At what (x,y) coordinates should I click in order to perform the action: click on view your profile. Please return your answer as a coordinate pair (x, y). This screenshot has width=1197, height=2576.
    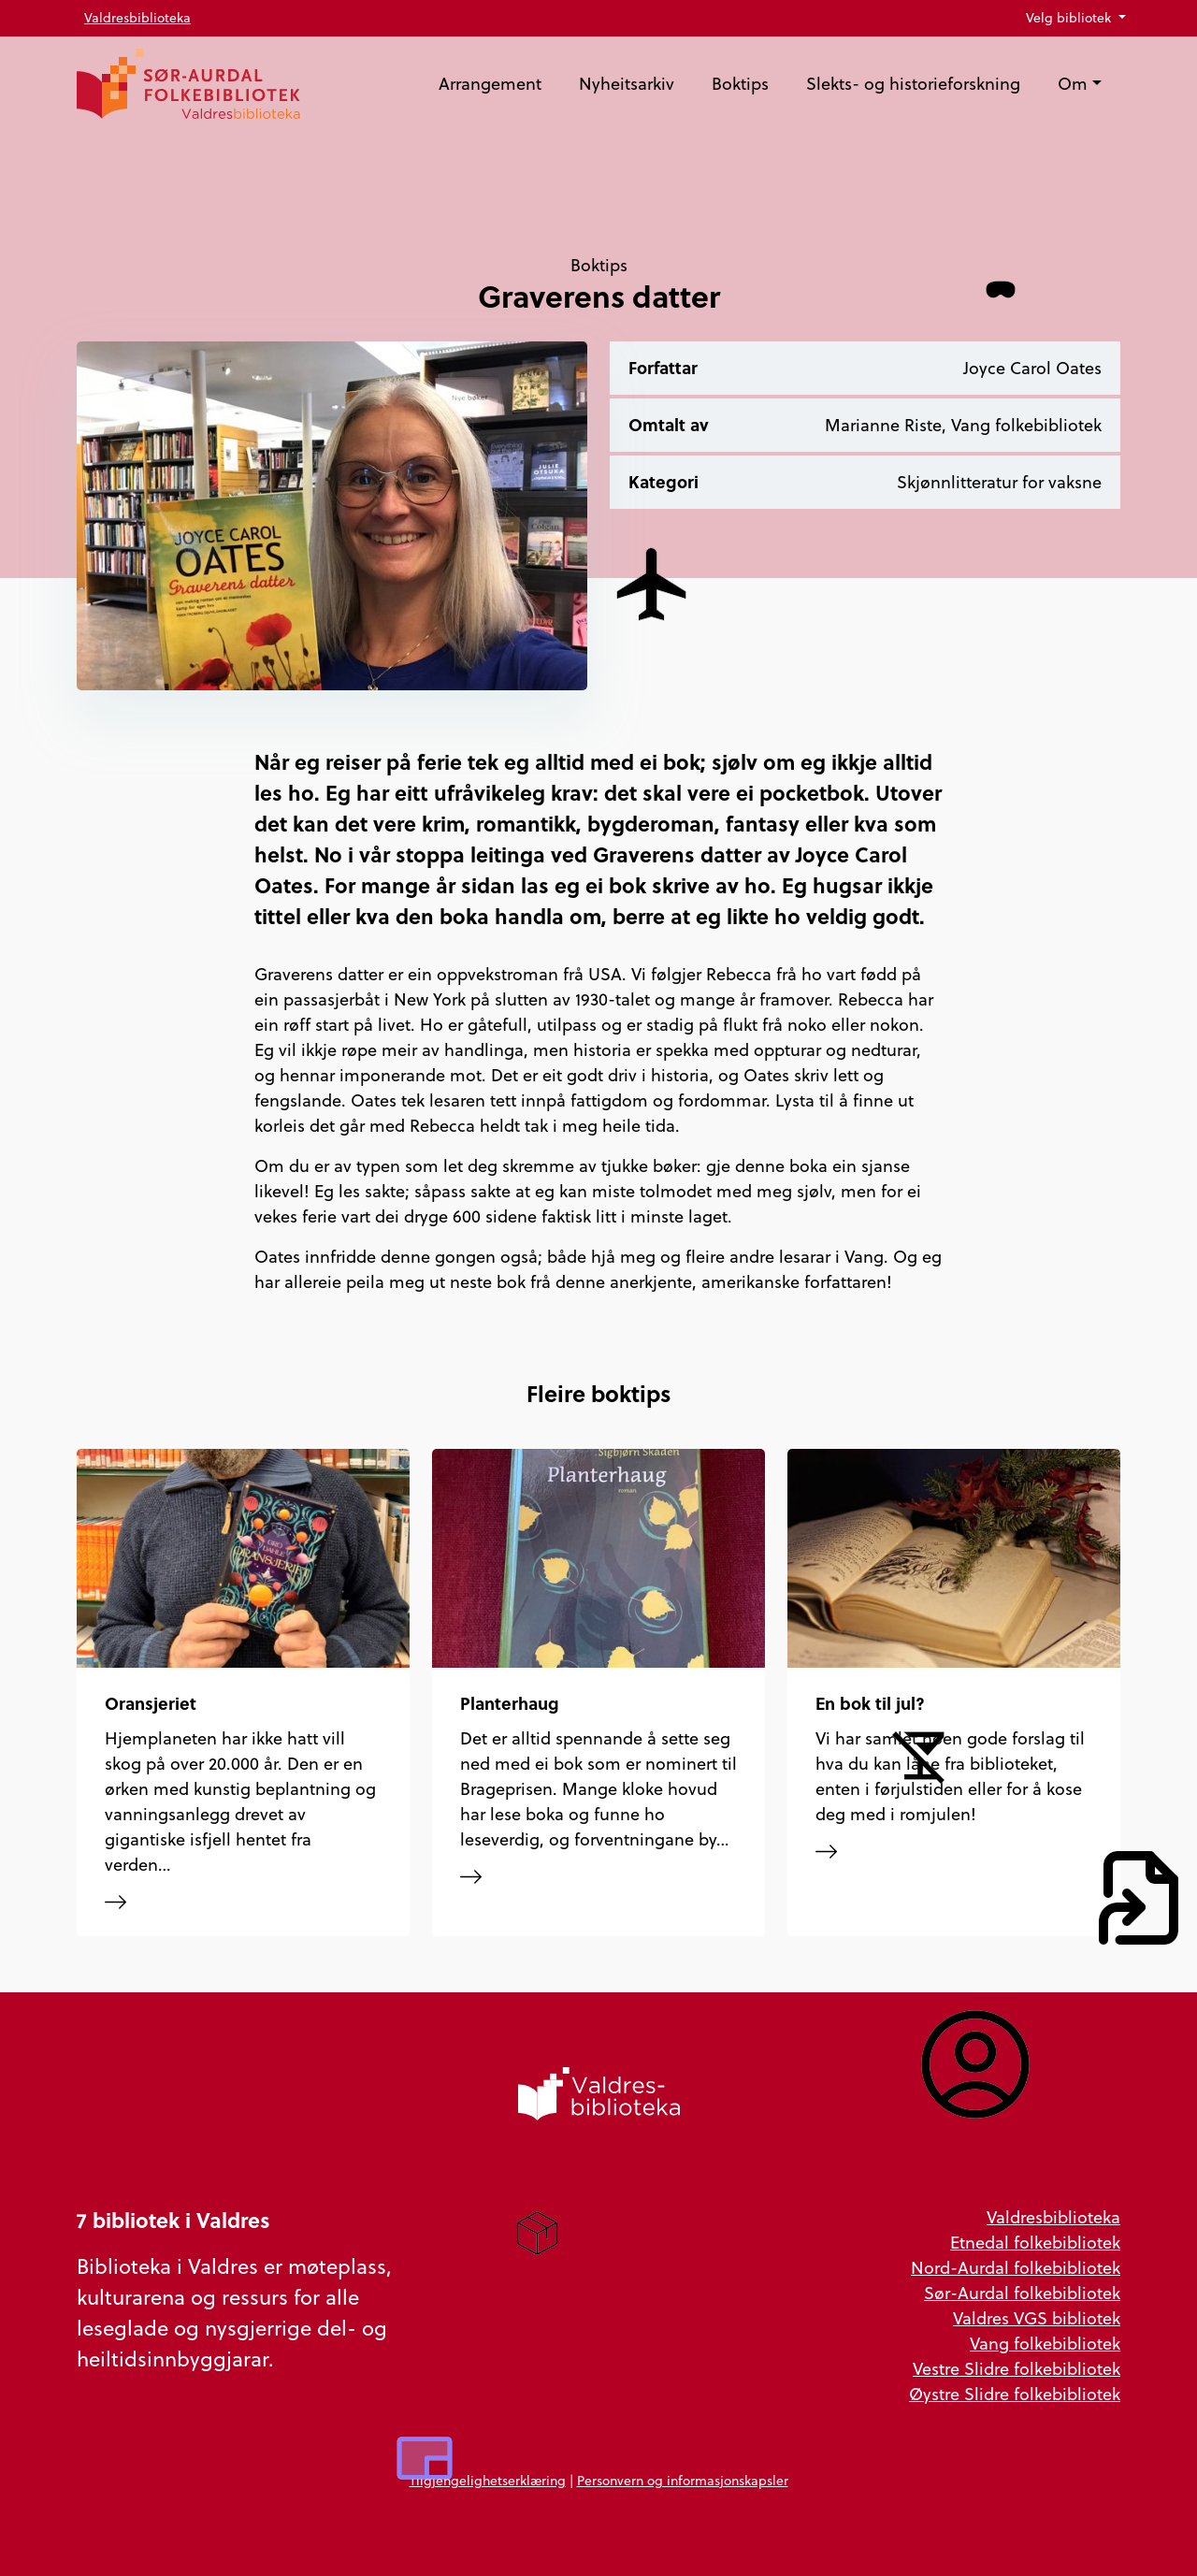
    Looking at the image, I should click on (975, 2064).